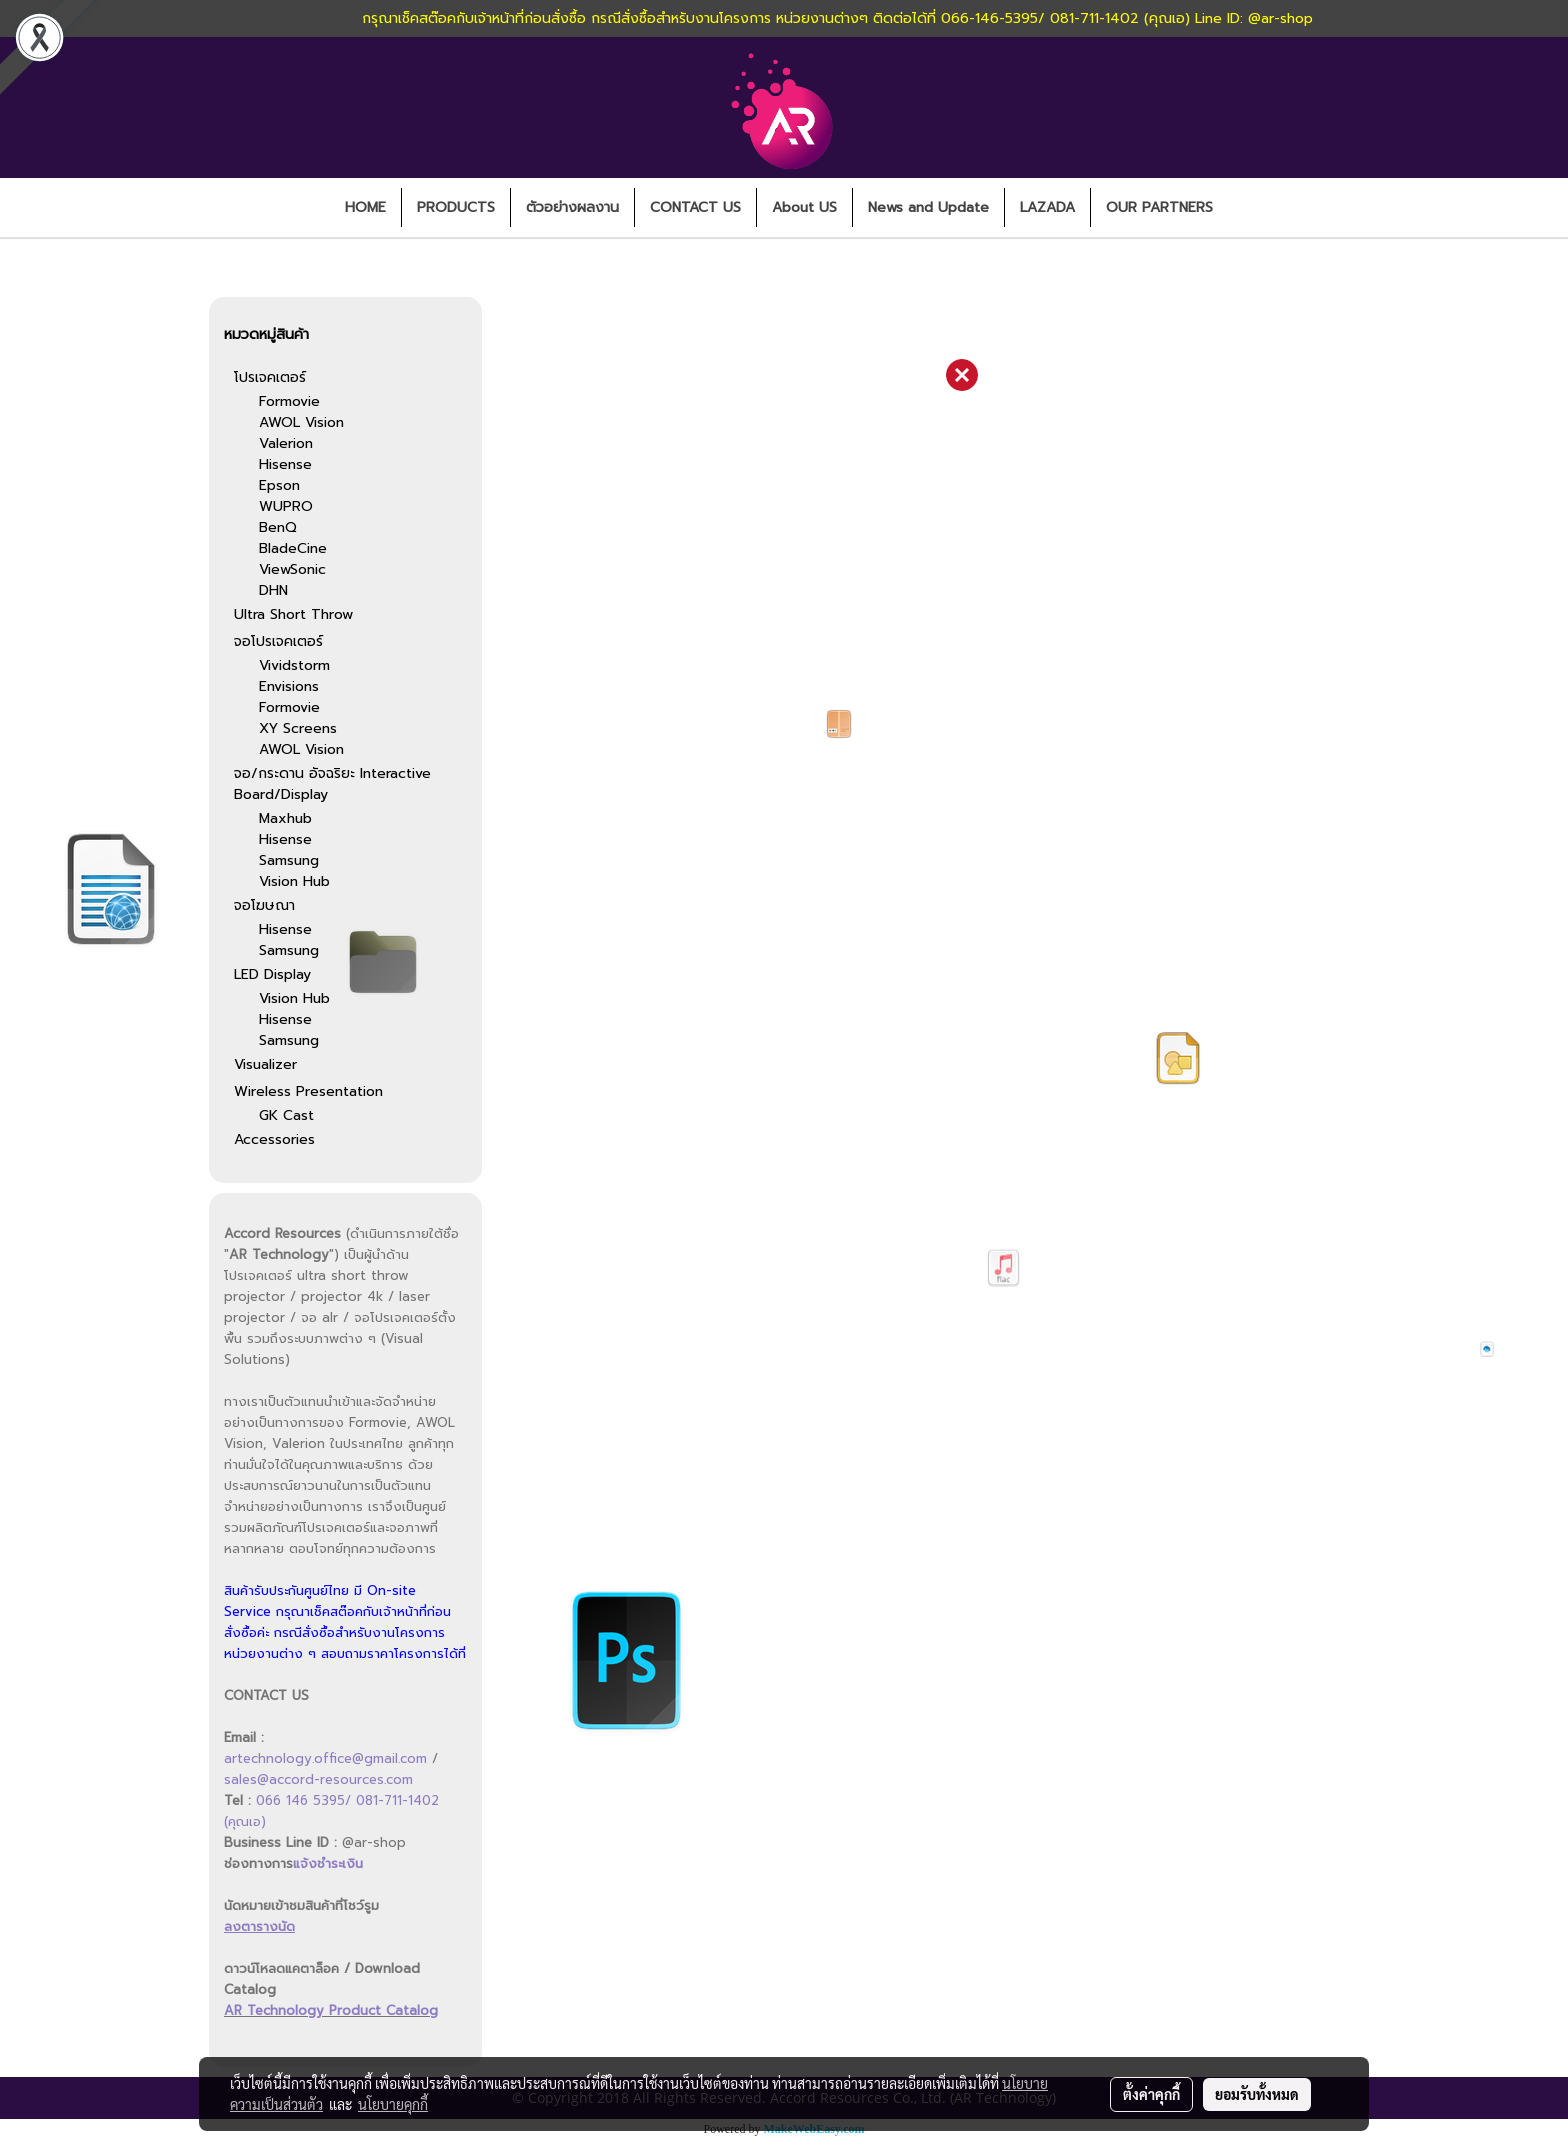  Describe the element at coordinates (839, 724) in the screenshot. I see `a compressed archive or package file` at that location.